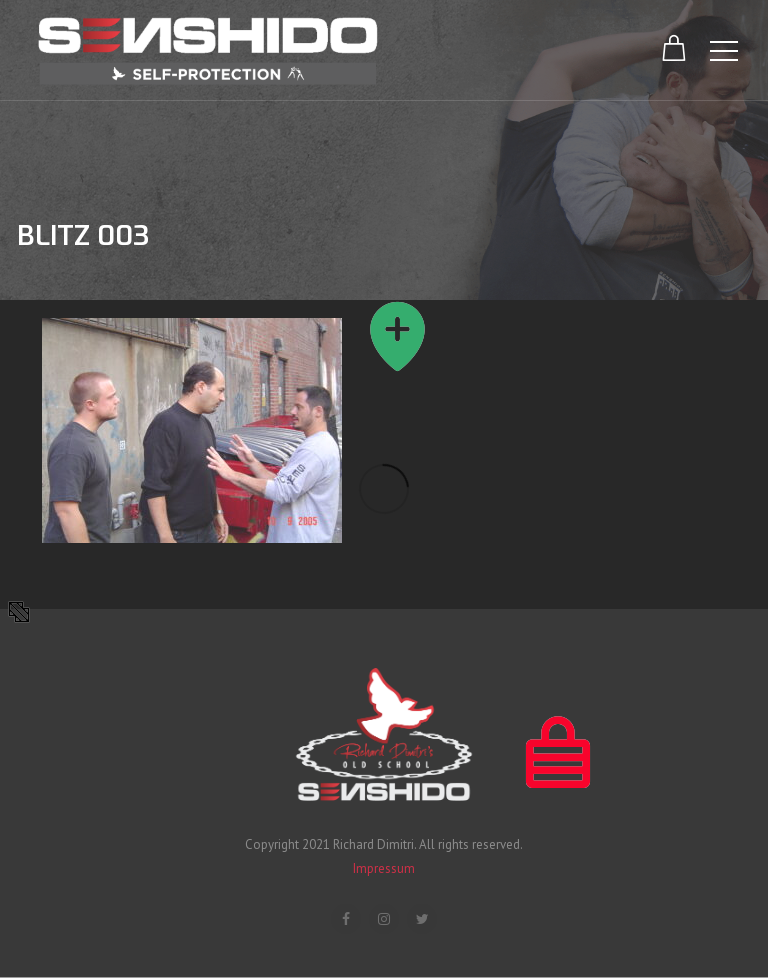 Image resolution: width=768 pixels, height=978 pixels. What do you see at coordinates (558, 756) in the screenshot?
I see `indicates a secure or locked item` at bounding box center [558, 756].